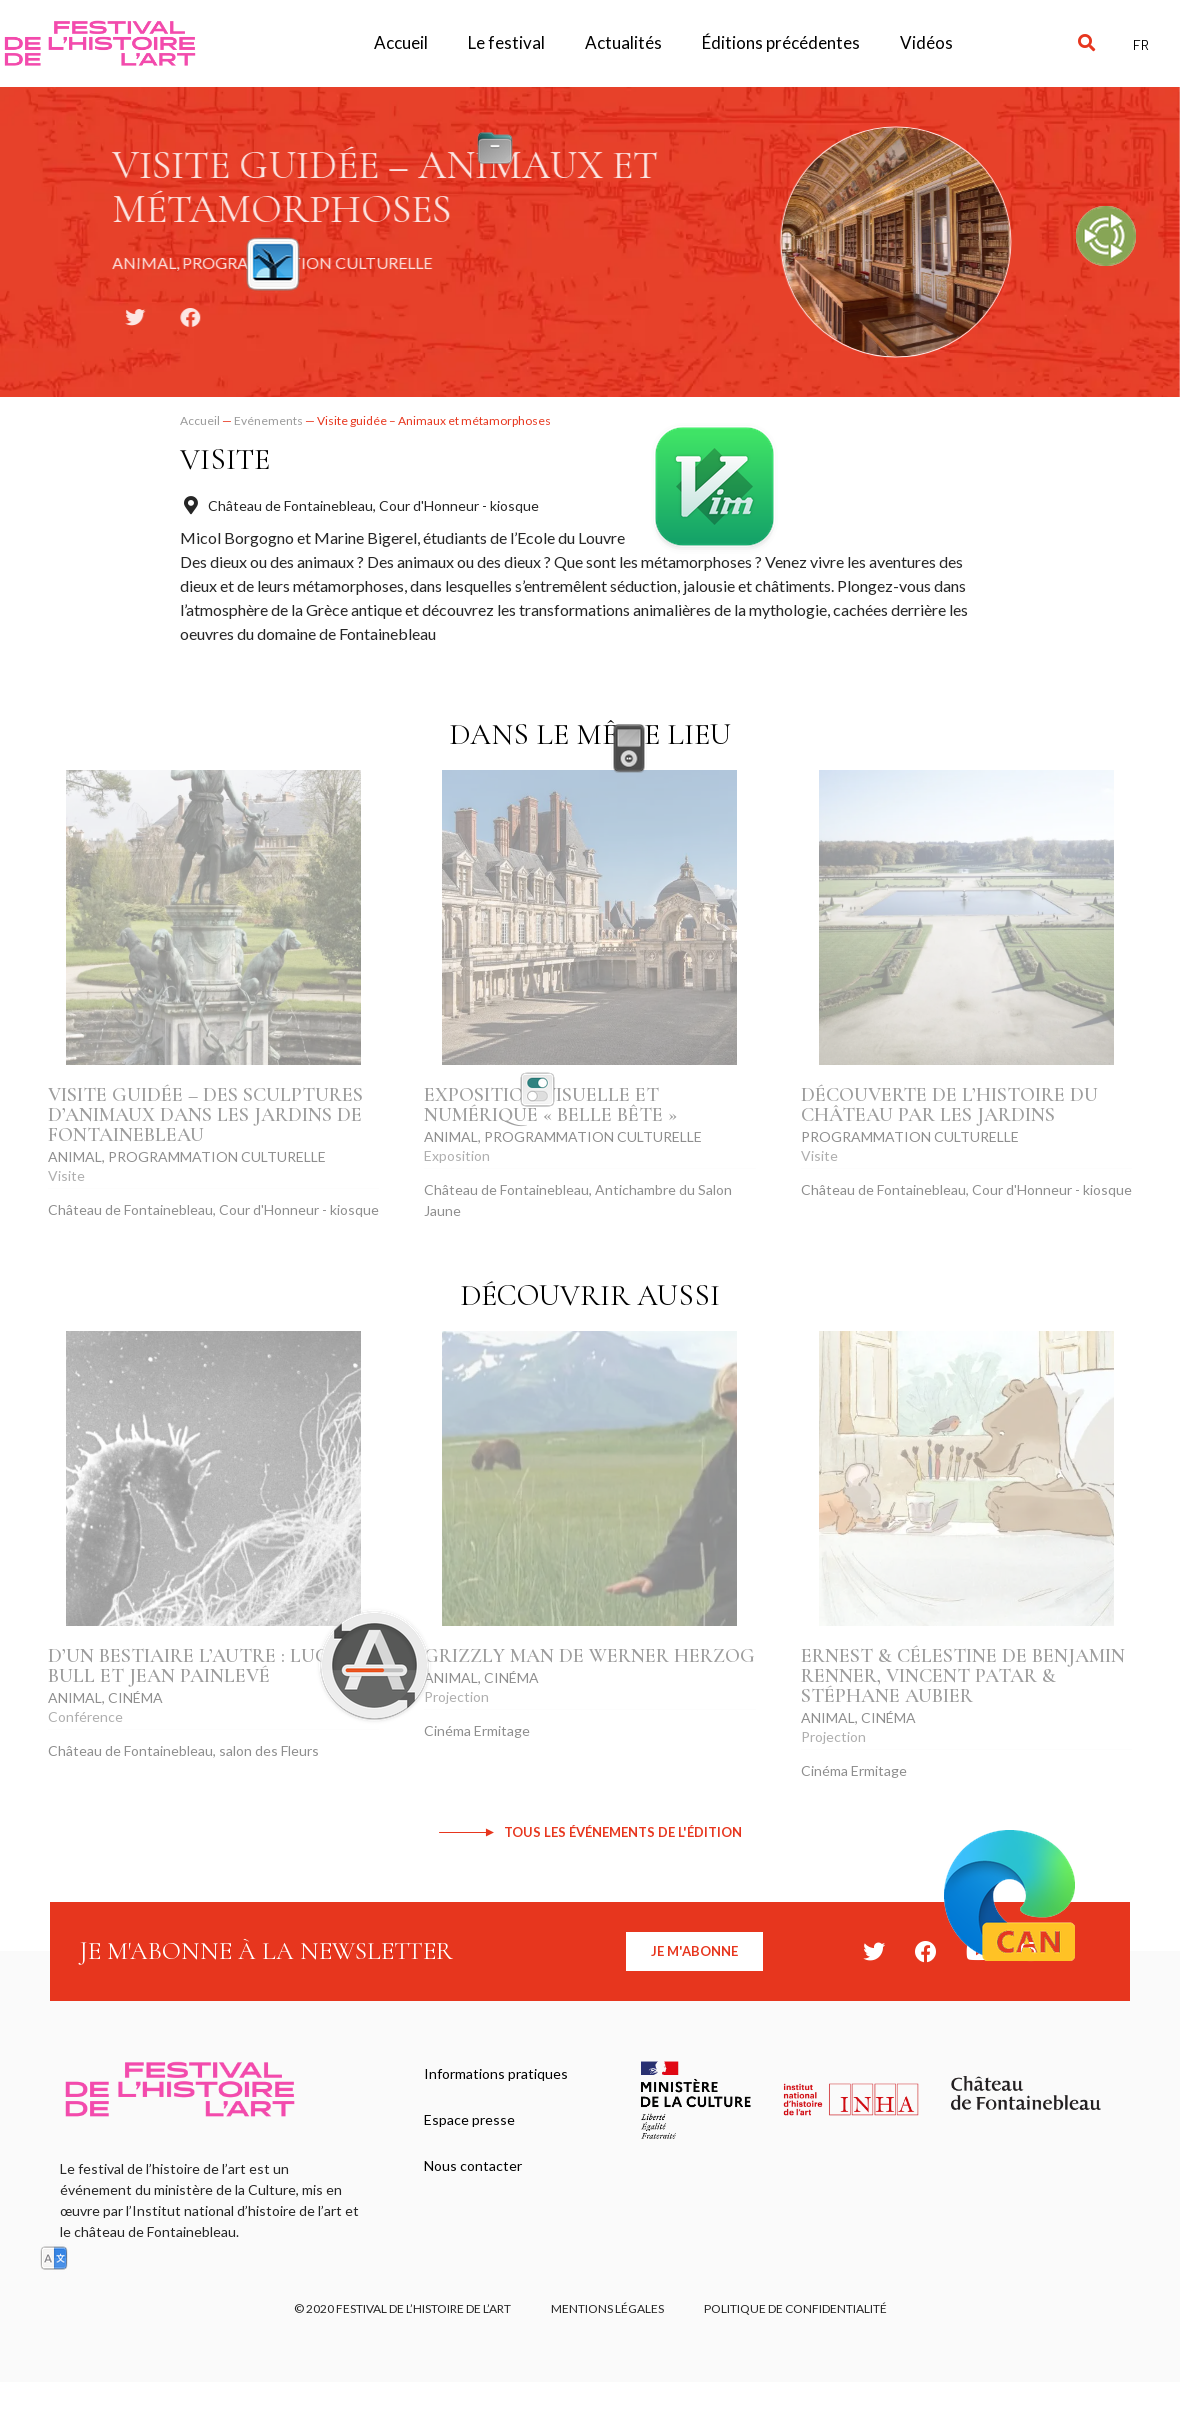 The image size is (1180, 2412). What do you see at coordinates (714, 486) in the screenshot?
I see `open vim text editor` at bounding box center [714, 486].